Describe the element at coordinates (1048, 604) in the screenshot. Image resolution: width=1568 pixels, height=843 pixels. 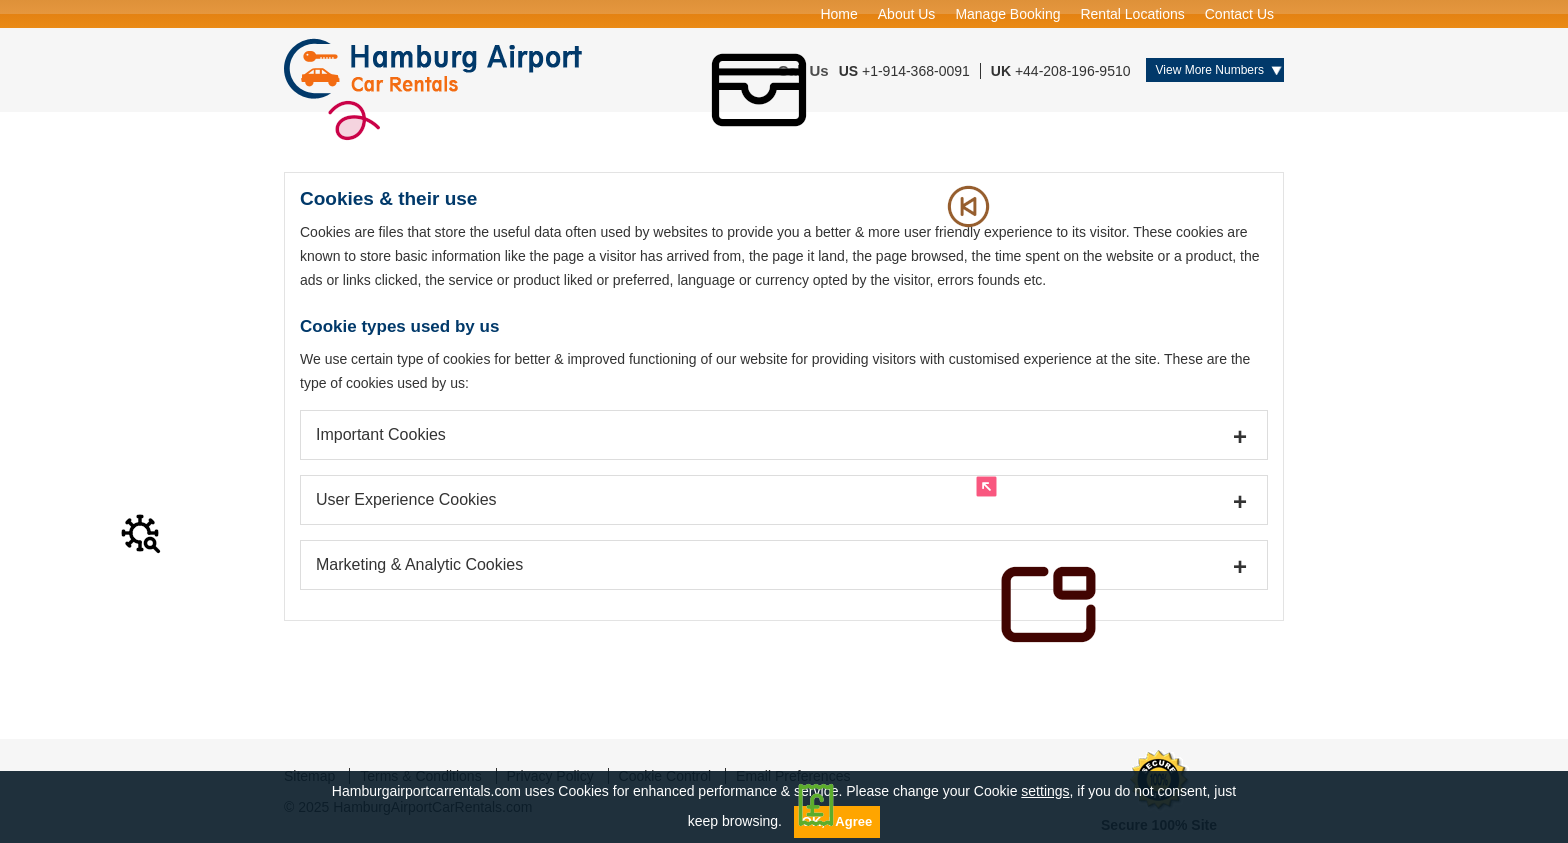
I see `enable picture-in-picture mode at top of screen` at that location.